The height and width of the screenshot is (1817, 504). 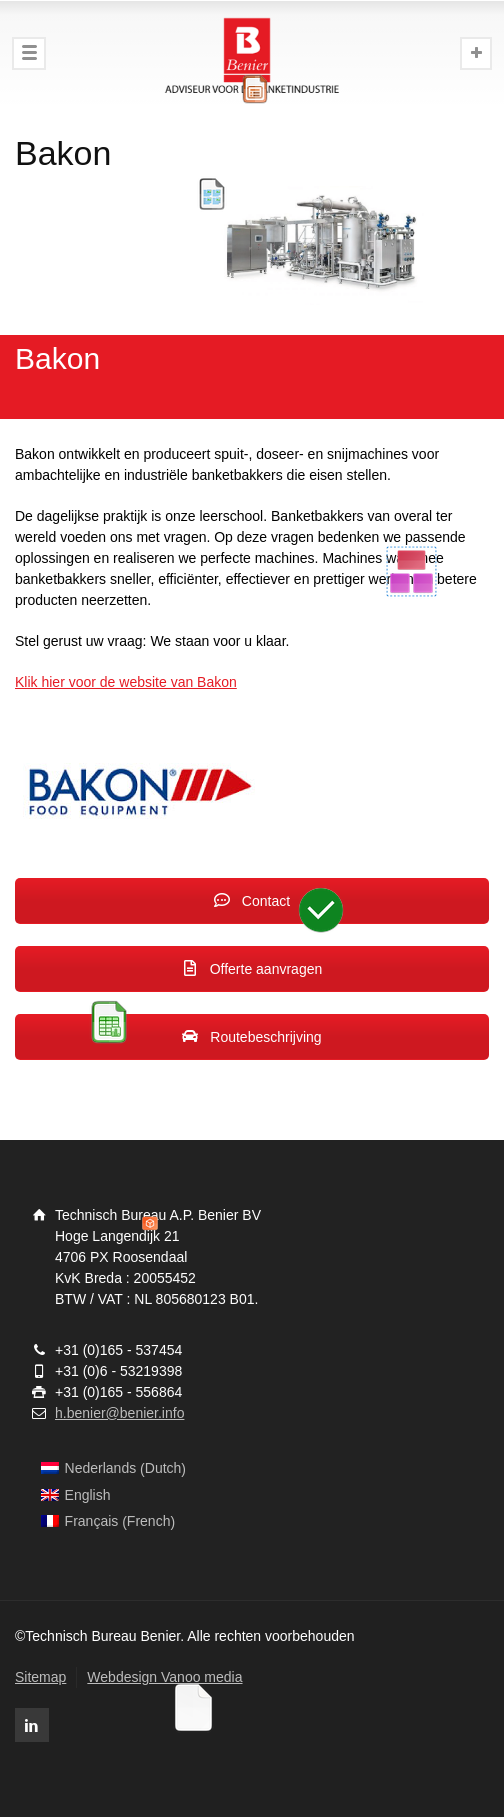 I want to click on open a 3D model file in STL format, so click(x=150, y=1223).